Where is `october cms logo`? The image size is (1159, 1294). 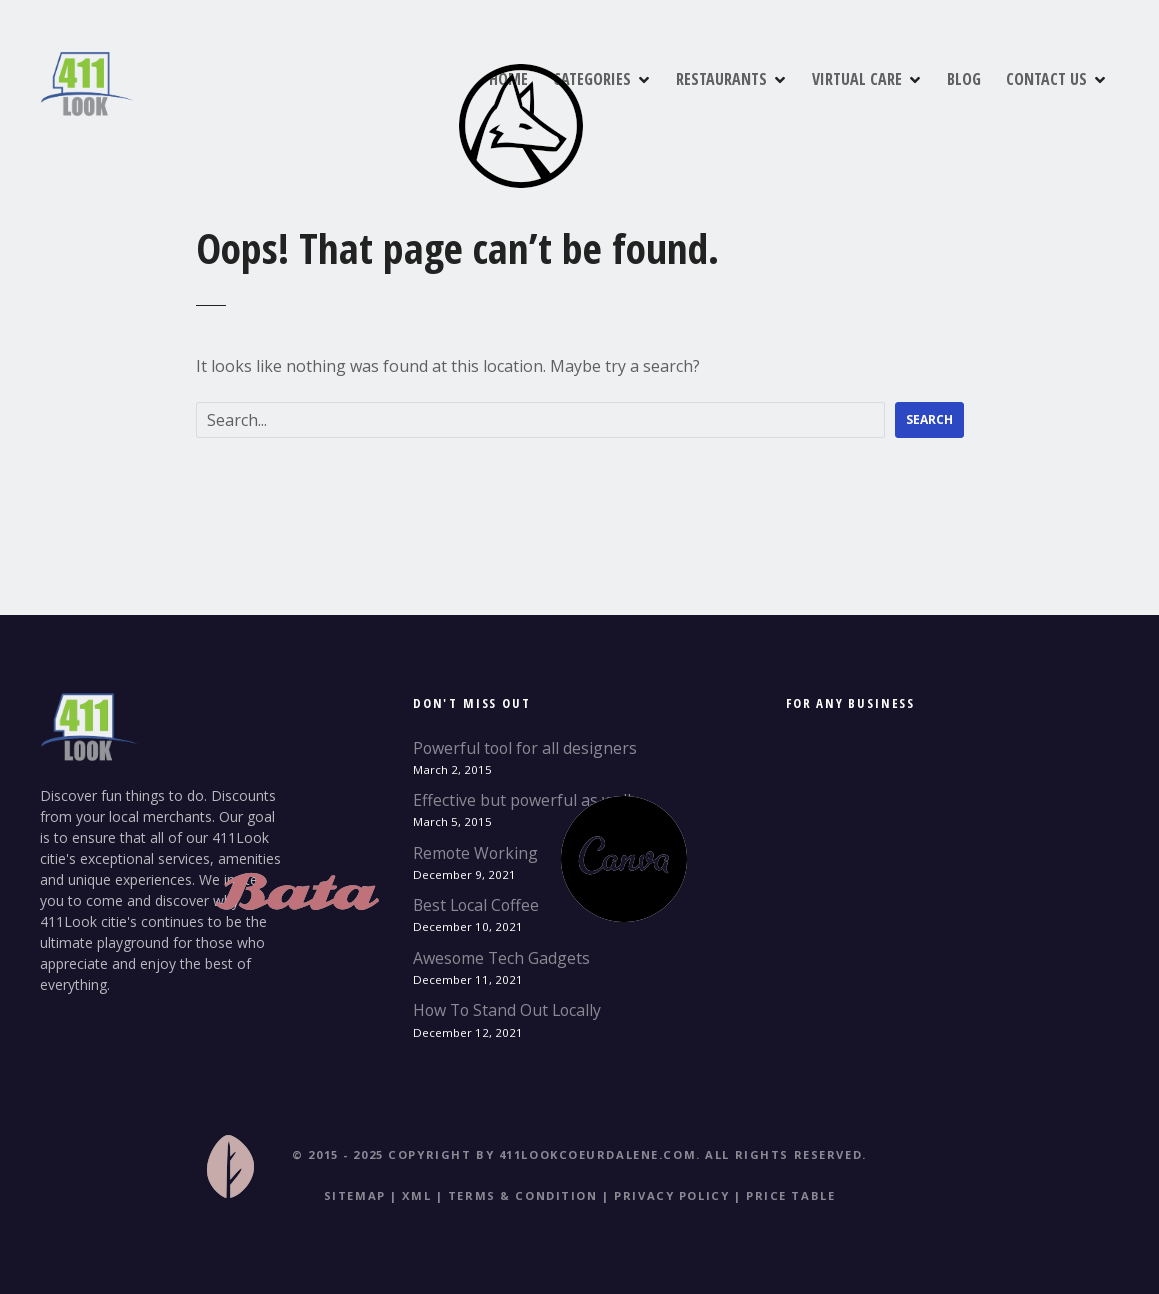 october cms logo is located at coordinates (230, 1166).